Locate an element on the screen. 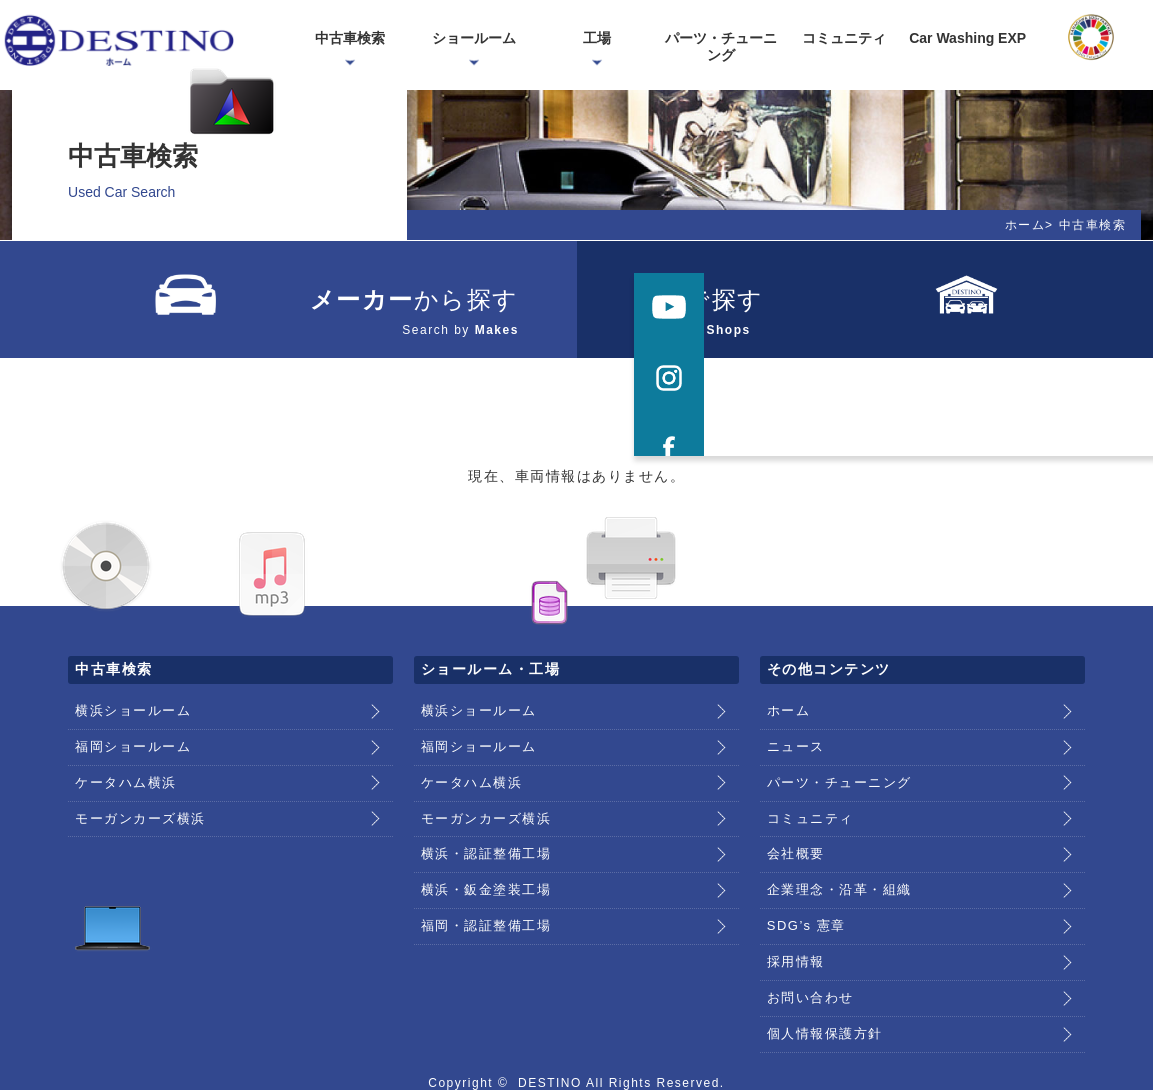 This screenshot has height=1090, width=1153. folder containing cmake build configuration files is located at coordinates (231, 103).